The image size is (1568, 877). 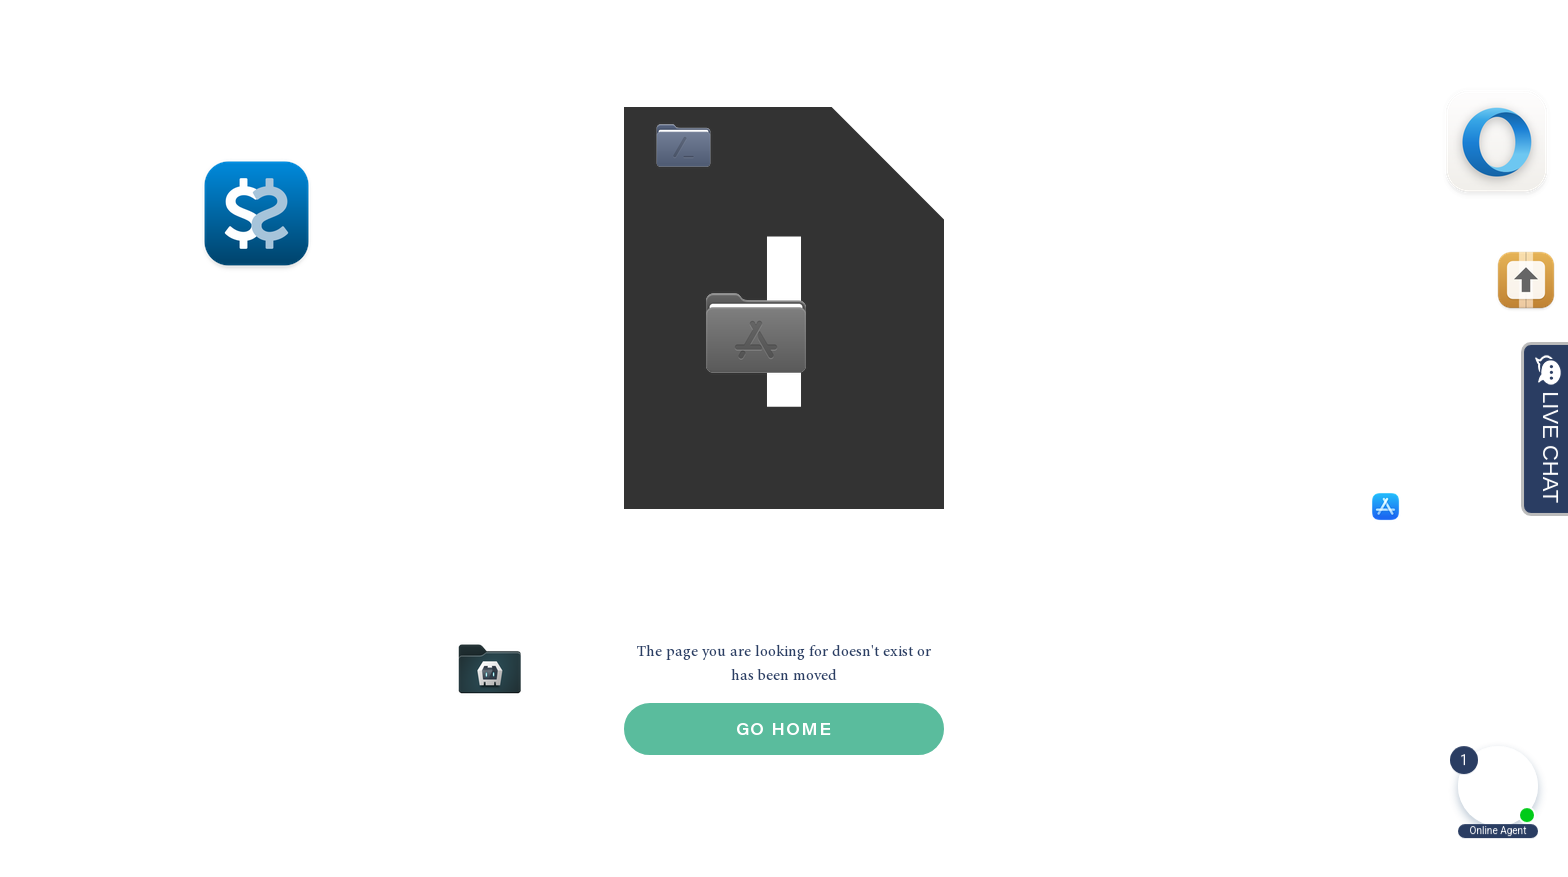 What do you see at coordinates (1526, 281) in the screenshot?
I see `system update package ready to install` at bounding box center [1526, 281].